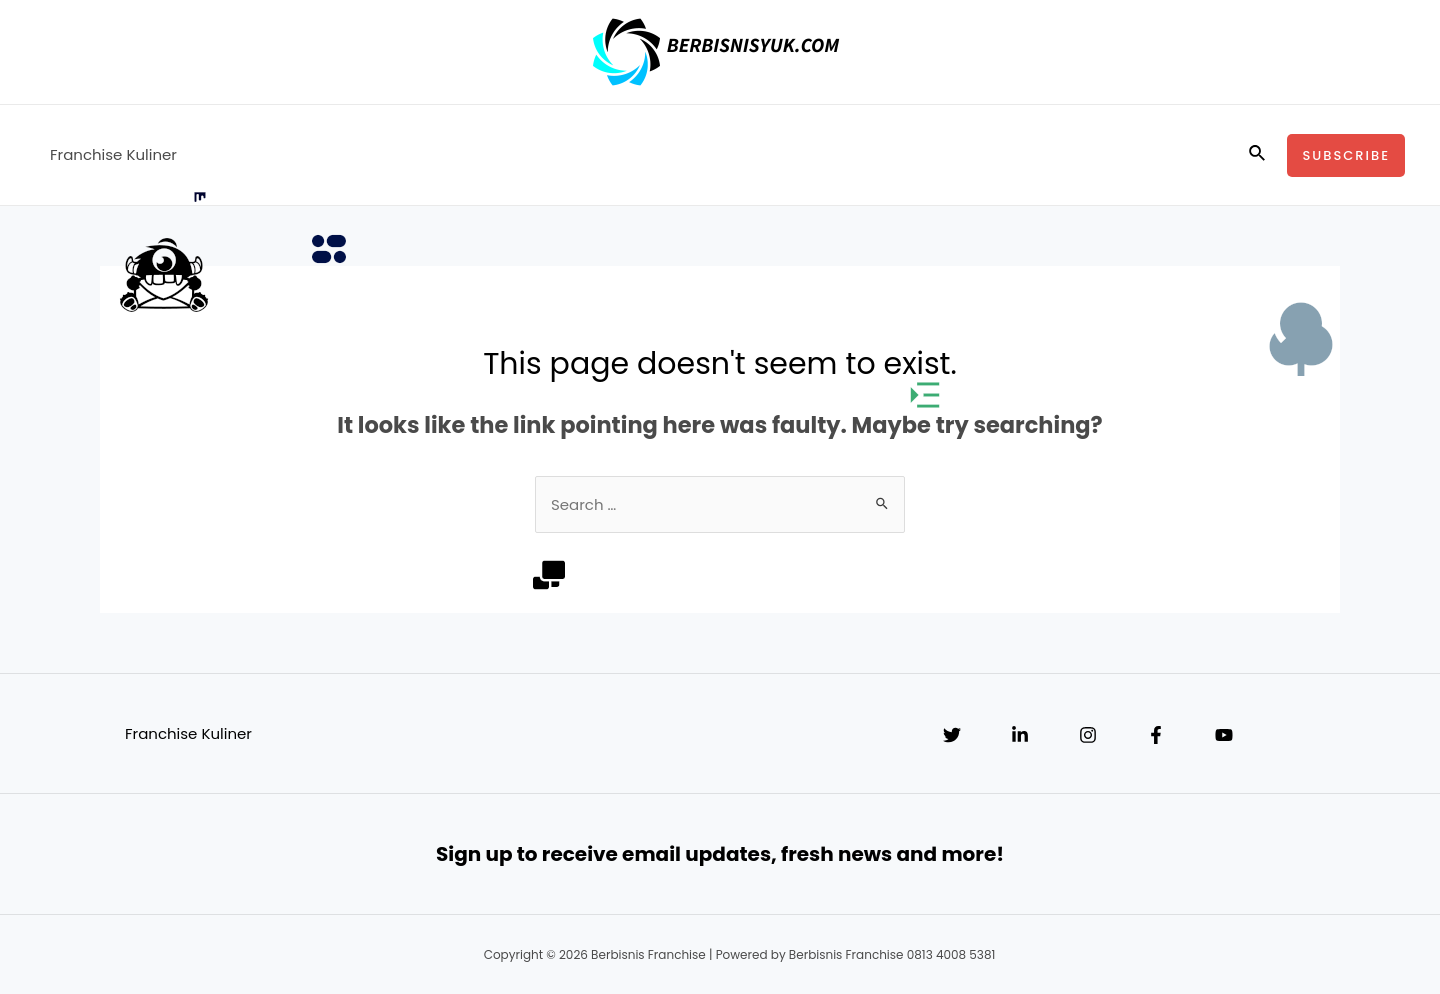 This screenshot has width=1440, height=994. I want to click on collapse the sidebar menu, so click(925, 395).